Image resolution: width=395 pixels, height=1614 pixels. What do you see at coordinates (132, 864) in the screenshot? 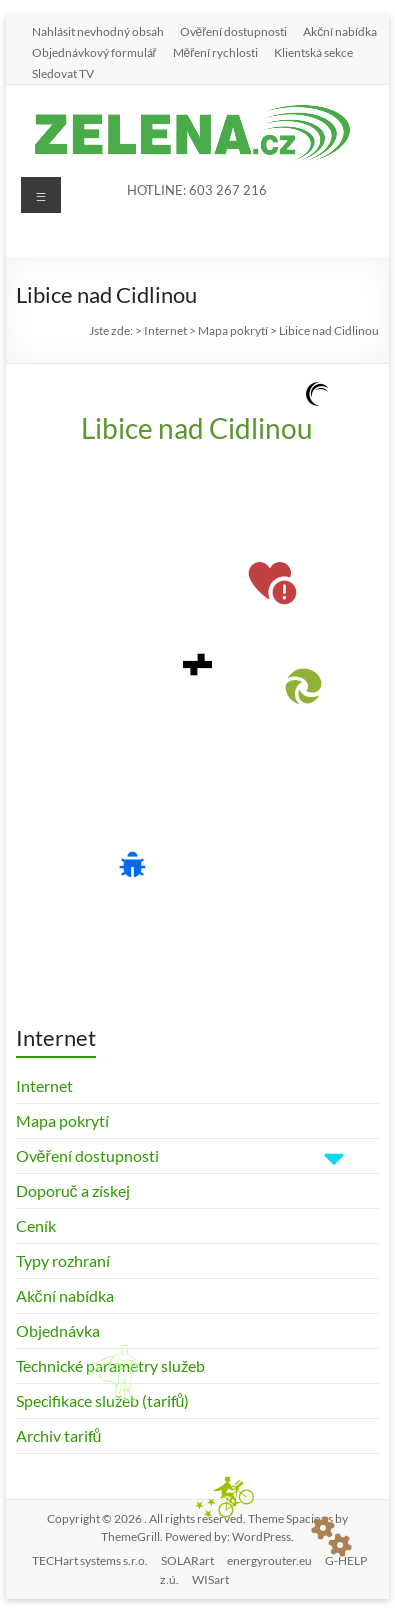
I see `report a bug or issue` at bounding box center [132, 864].